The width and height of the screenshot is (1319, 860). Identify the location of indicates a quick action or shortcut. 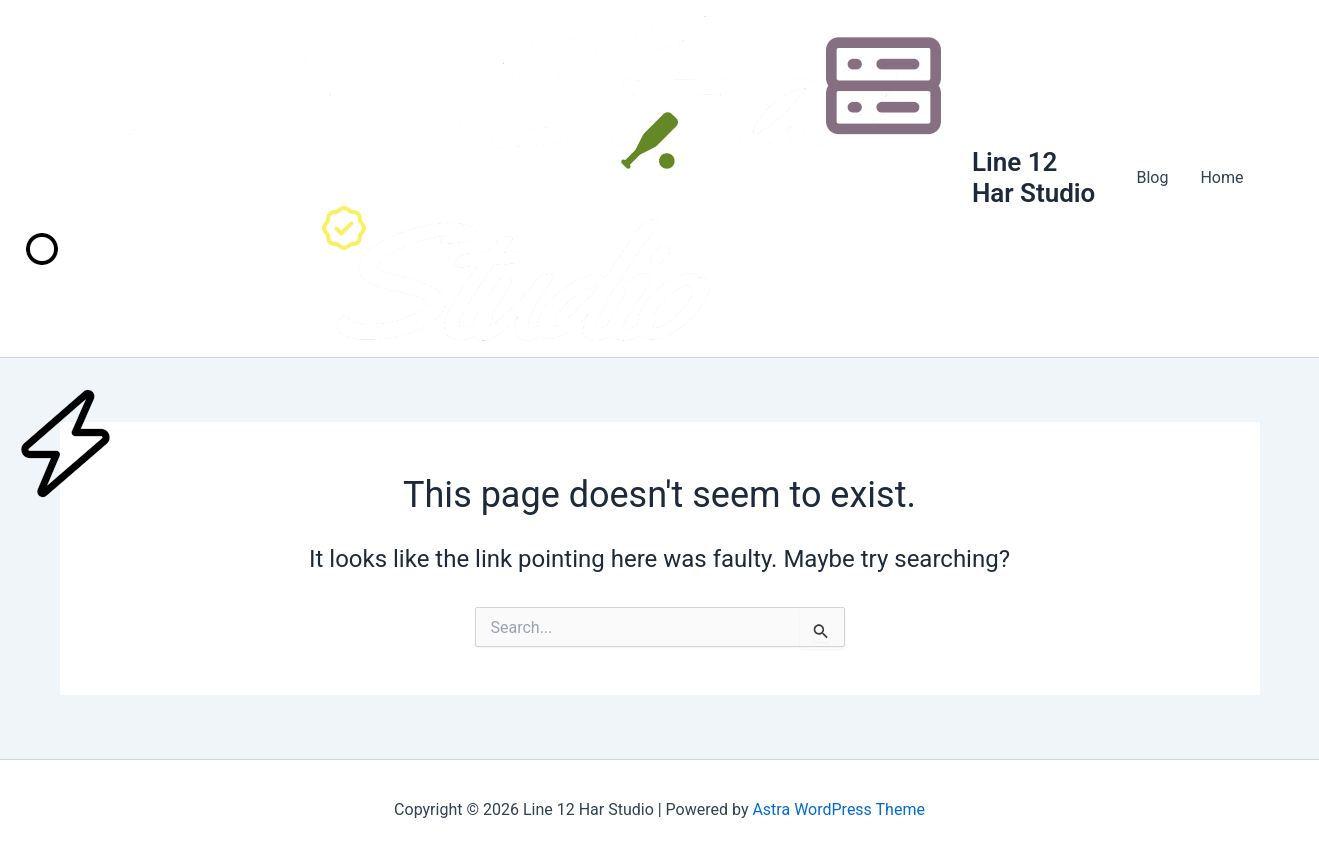
(65, 443).